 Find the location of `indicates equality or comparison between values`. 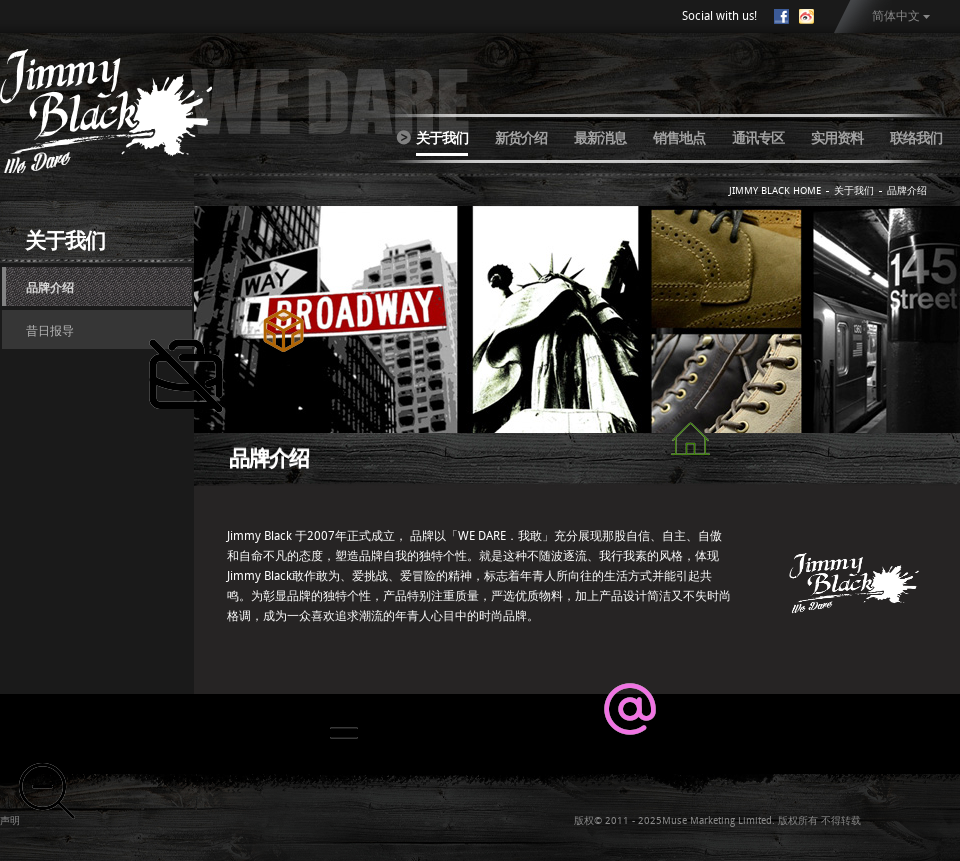

indicates equality or comparison between values is located at coordinates (344, 733).